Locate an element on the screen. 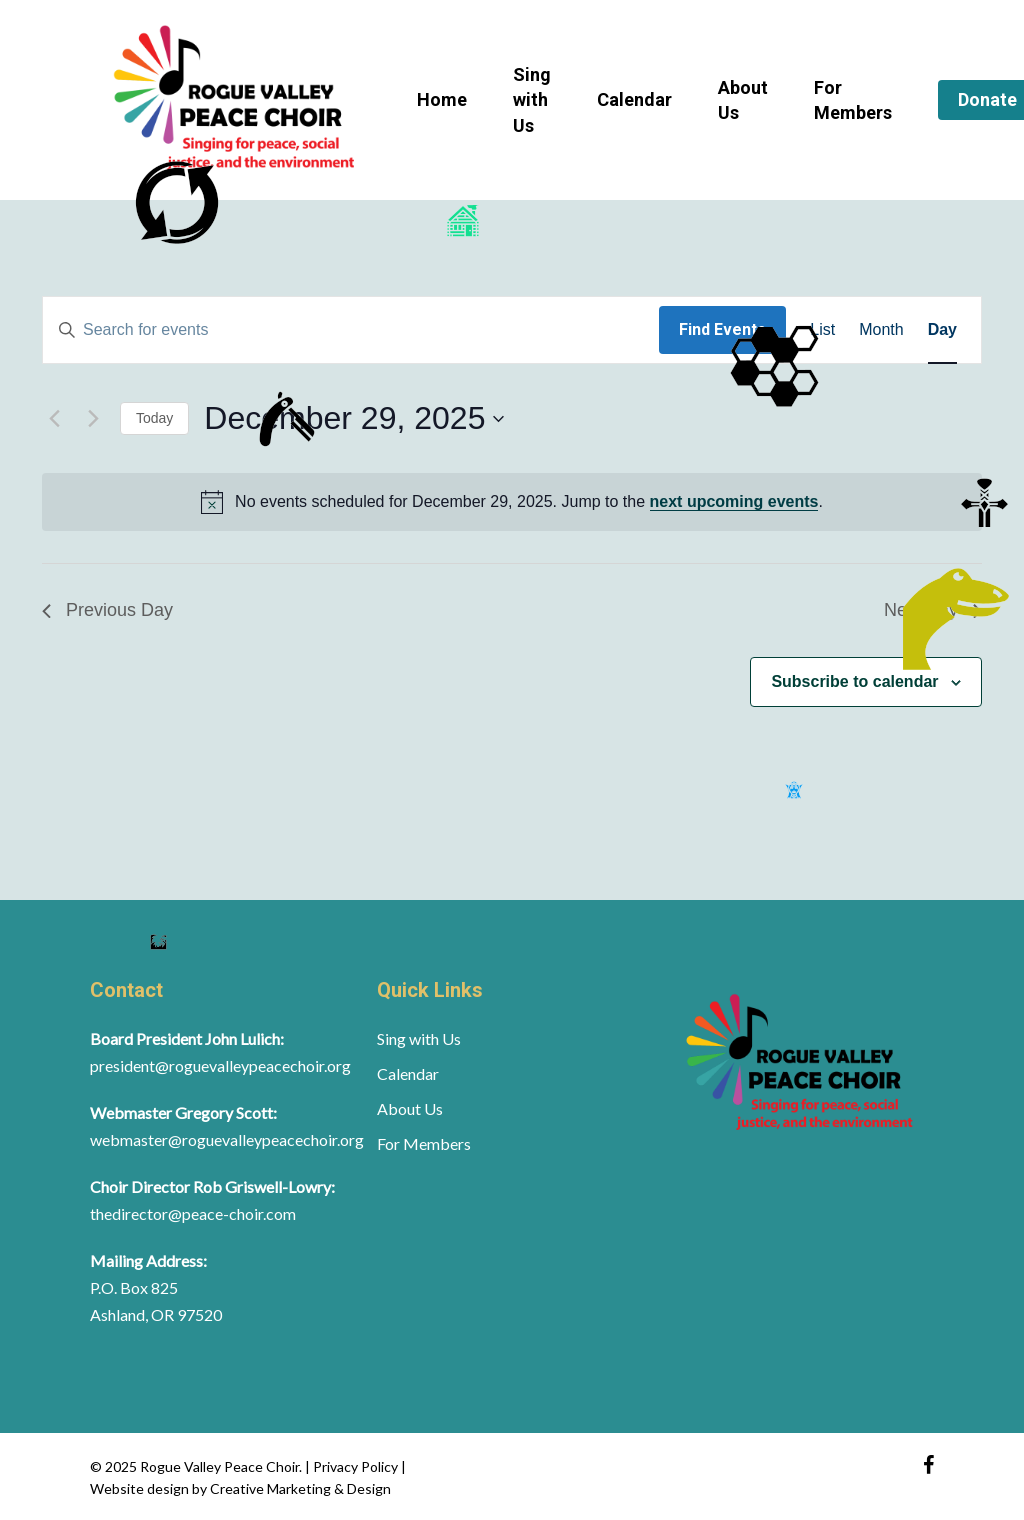 The image size is (1024, 1520). select a cabin or lodge accommodation is located at coordinates (463, 221).